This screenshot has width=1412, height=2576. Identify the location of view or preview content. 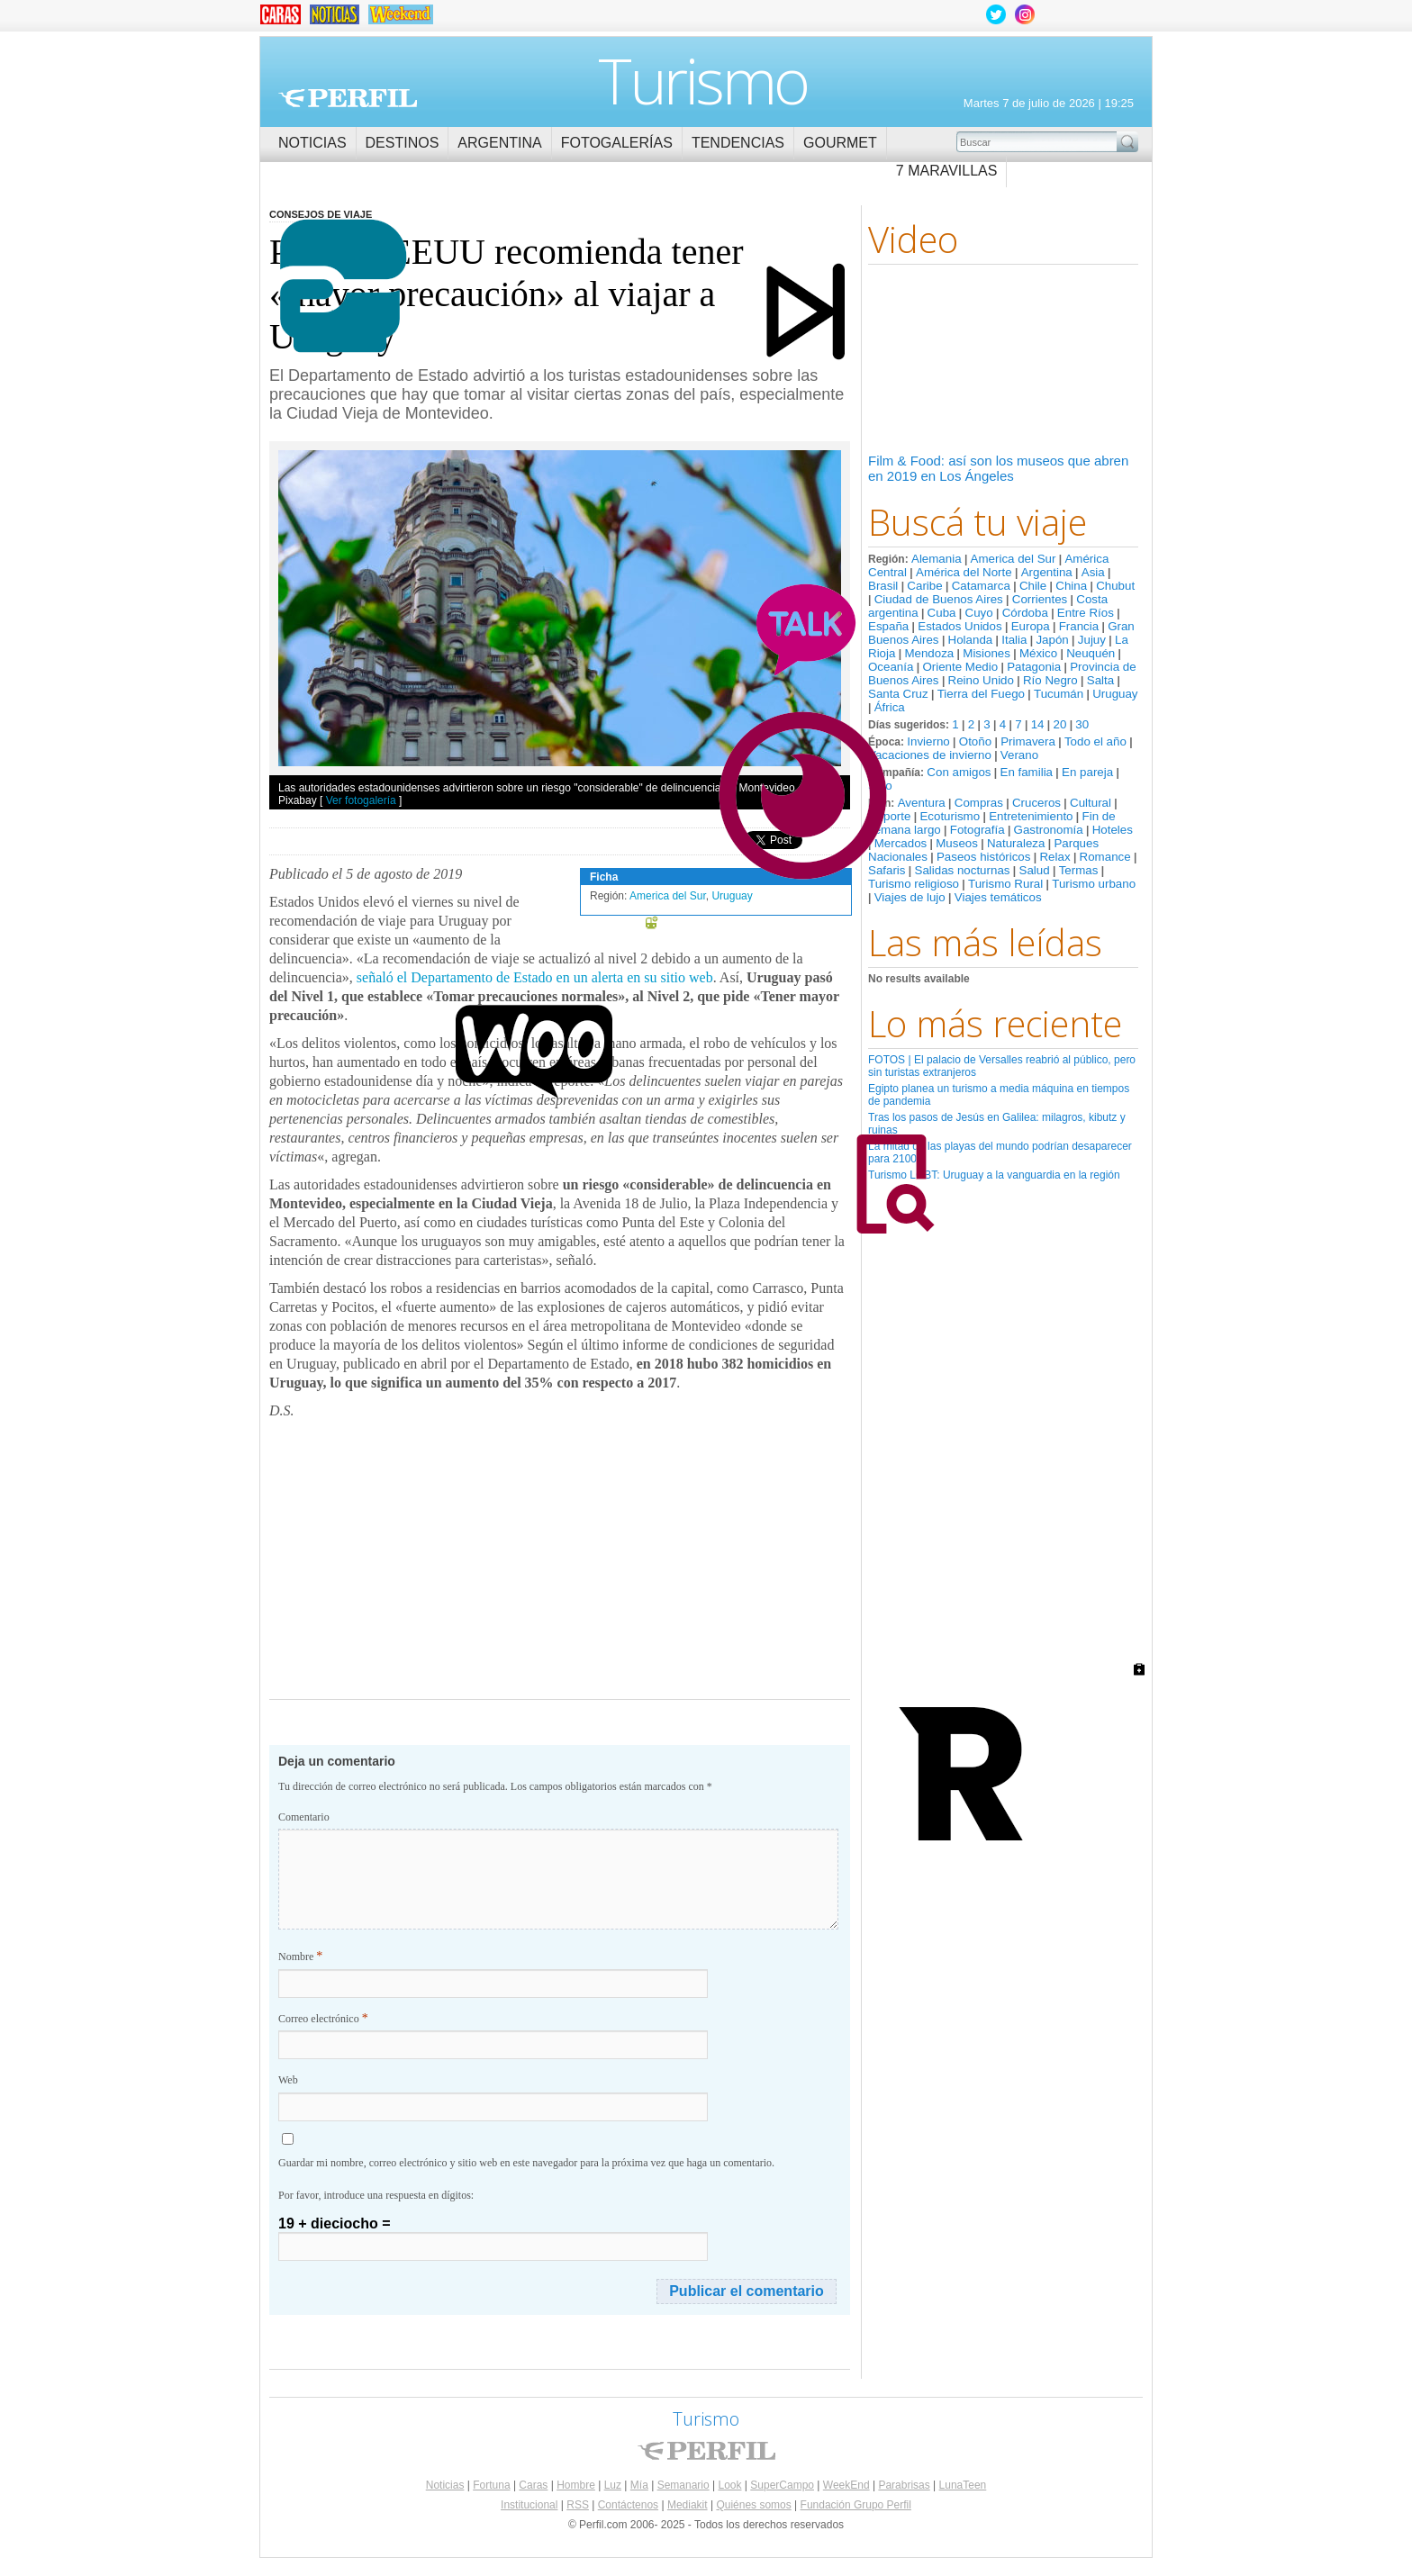
(802, 795).